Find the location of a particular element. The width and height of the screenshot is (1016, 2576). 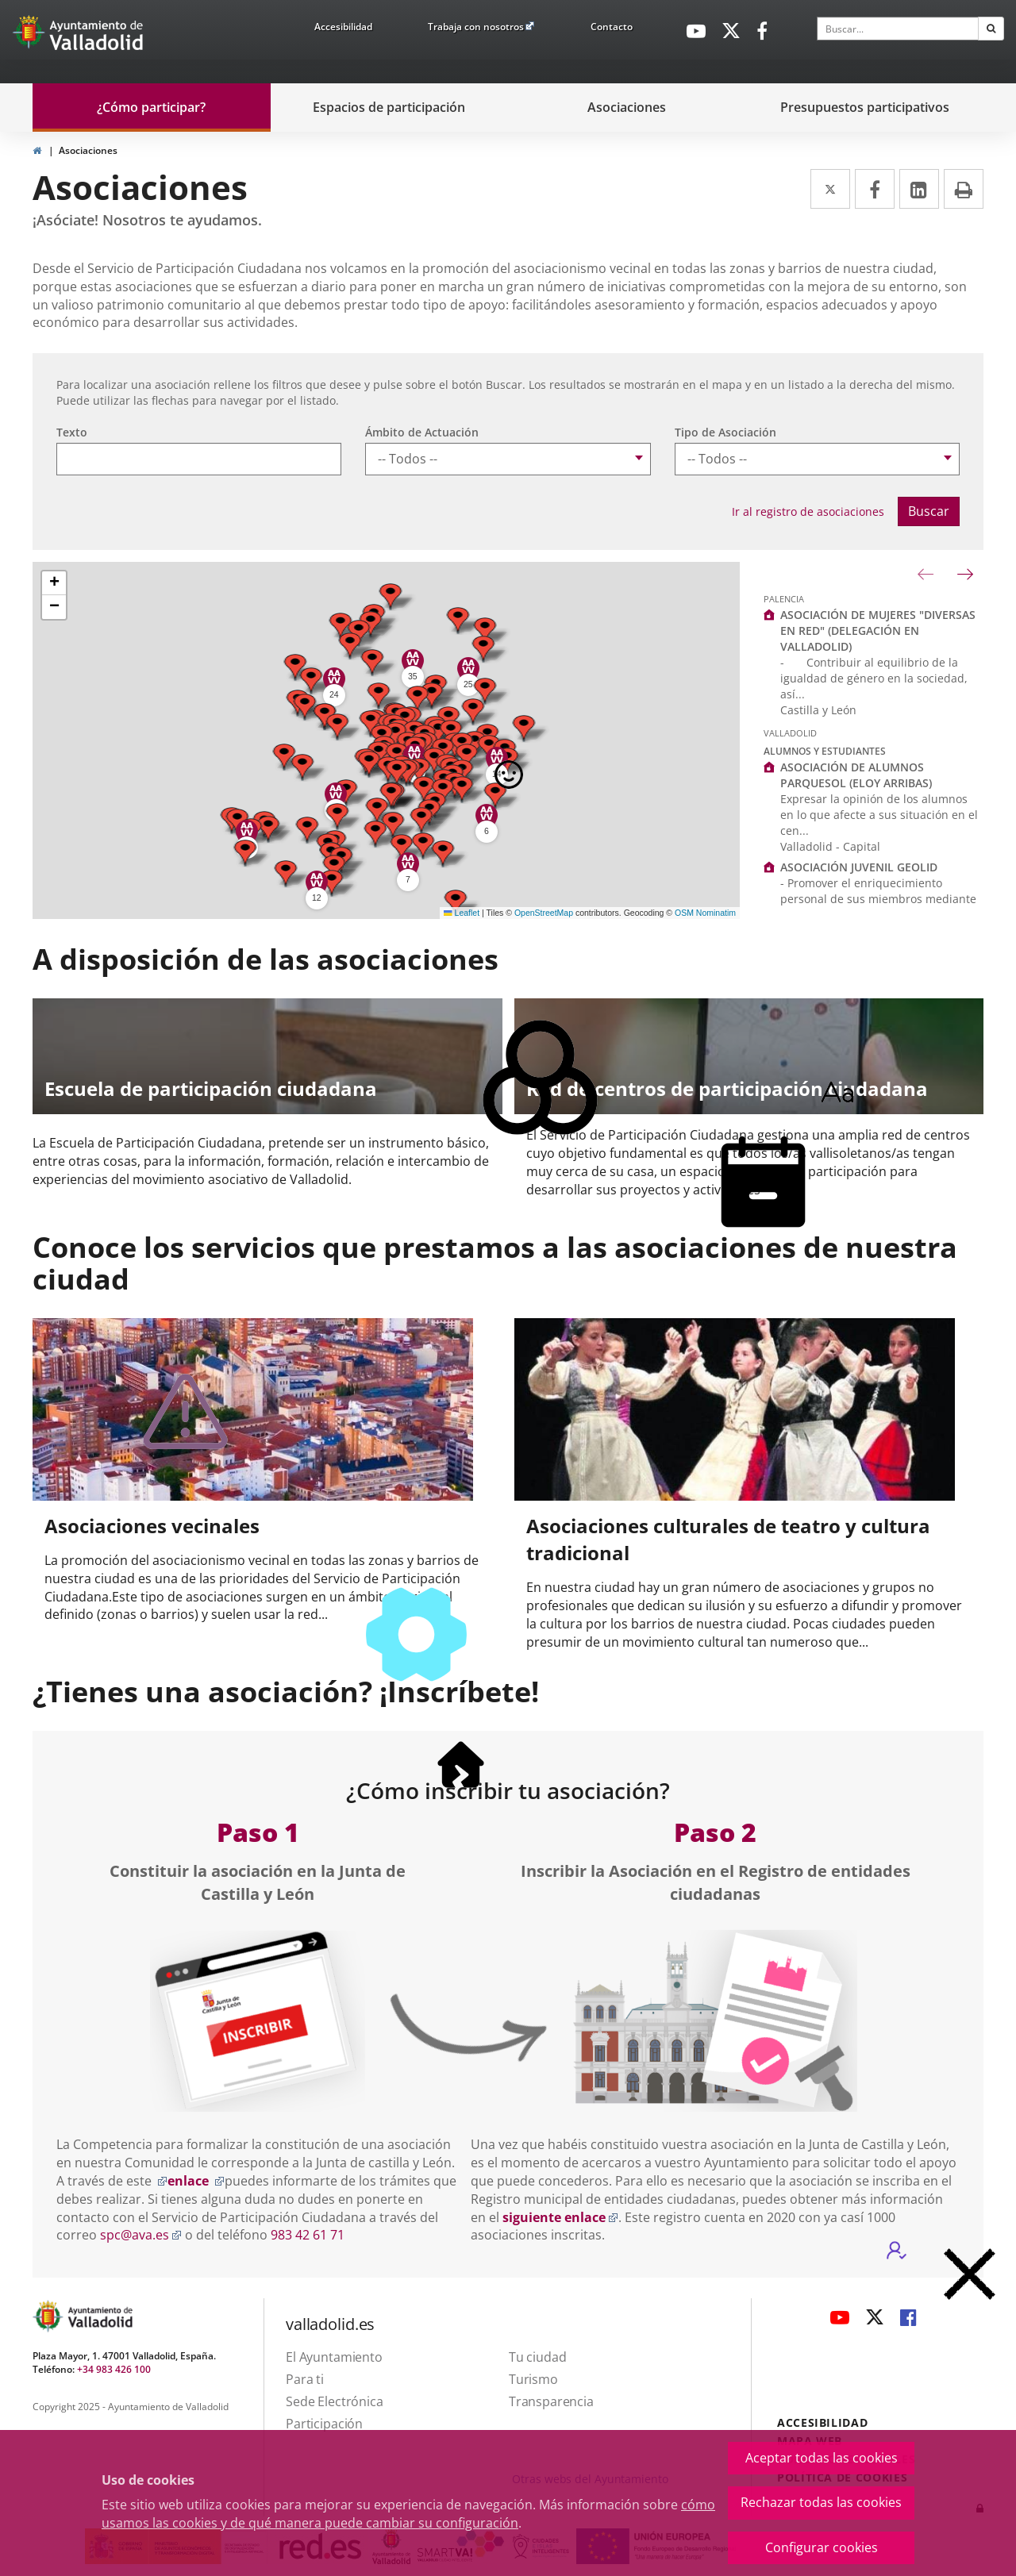

add emoji or reaction to content is located at coordinates (509, 775).